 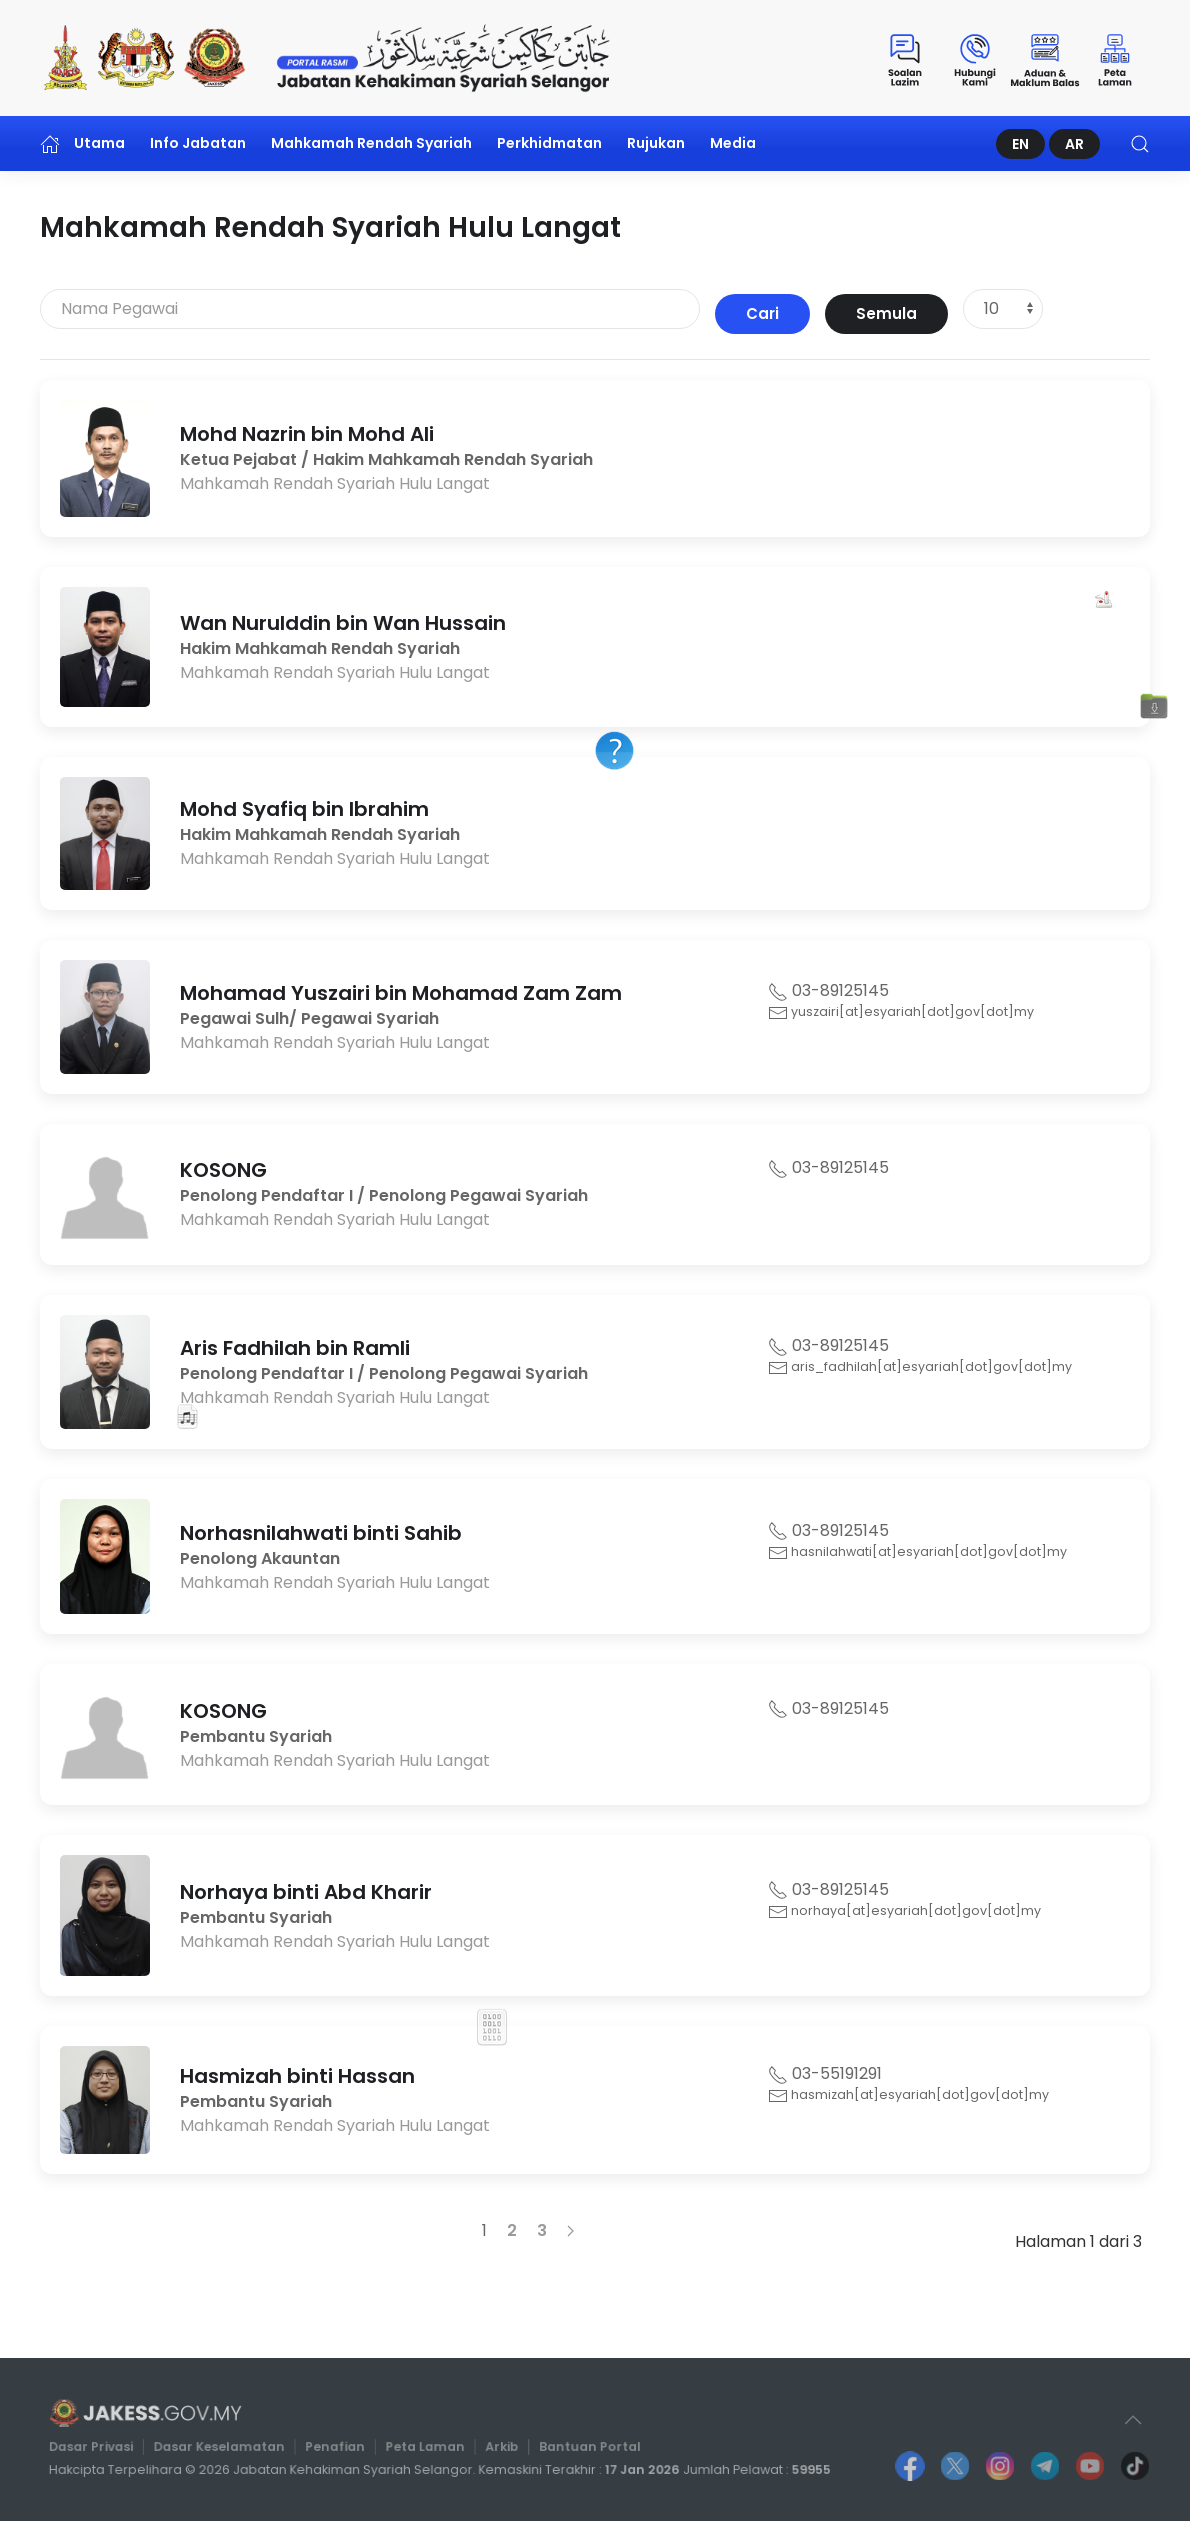 What do you see at coordinates (187, 1416) in the screenshot?
I see `a melody or music audio file` at bounding box center [187, 1416].